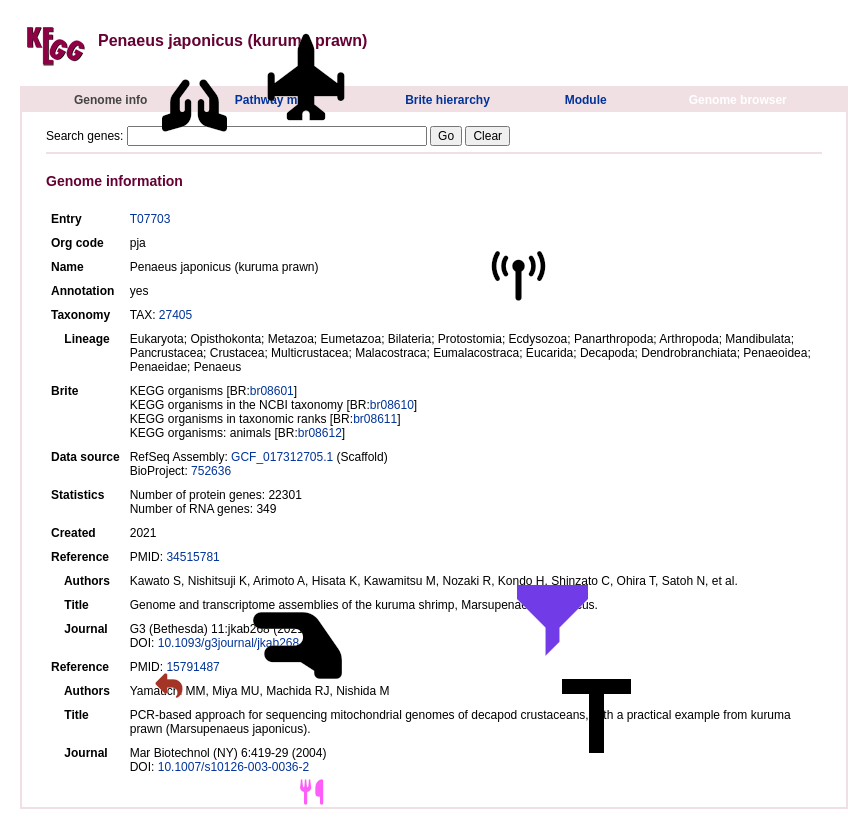 The width and height of the screenshot is (848, 829). I want to click on find nearby restaurants or dining options, so click(312, 792).